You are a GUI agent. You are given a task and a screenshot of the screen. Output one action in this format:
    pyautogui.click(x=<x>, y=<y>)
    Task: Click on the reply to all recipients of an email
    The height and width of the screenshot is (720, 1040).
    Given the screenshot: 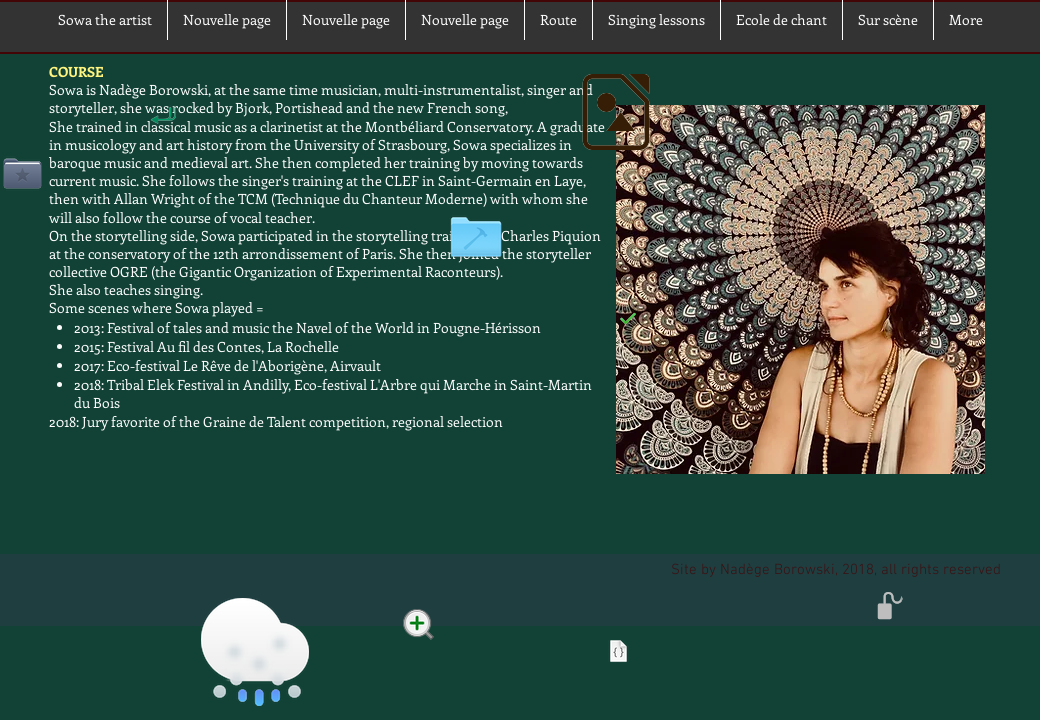 What is the action you would take?
    pyautogui.click(x=163, y=114)
    